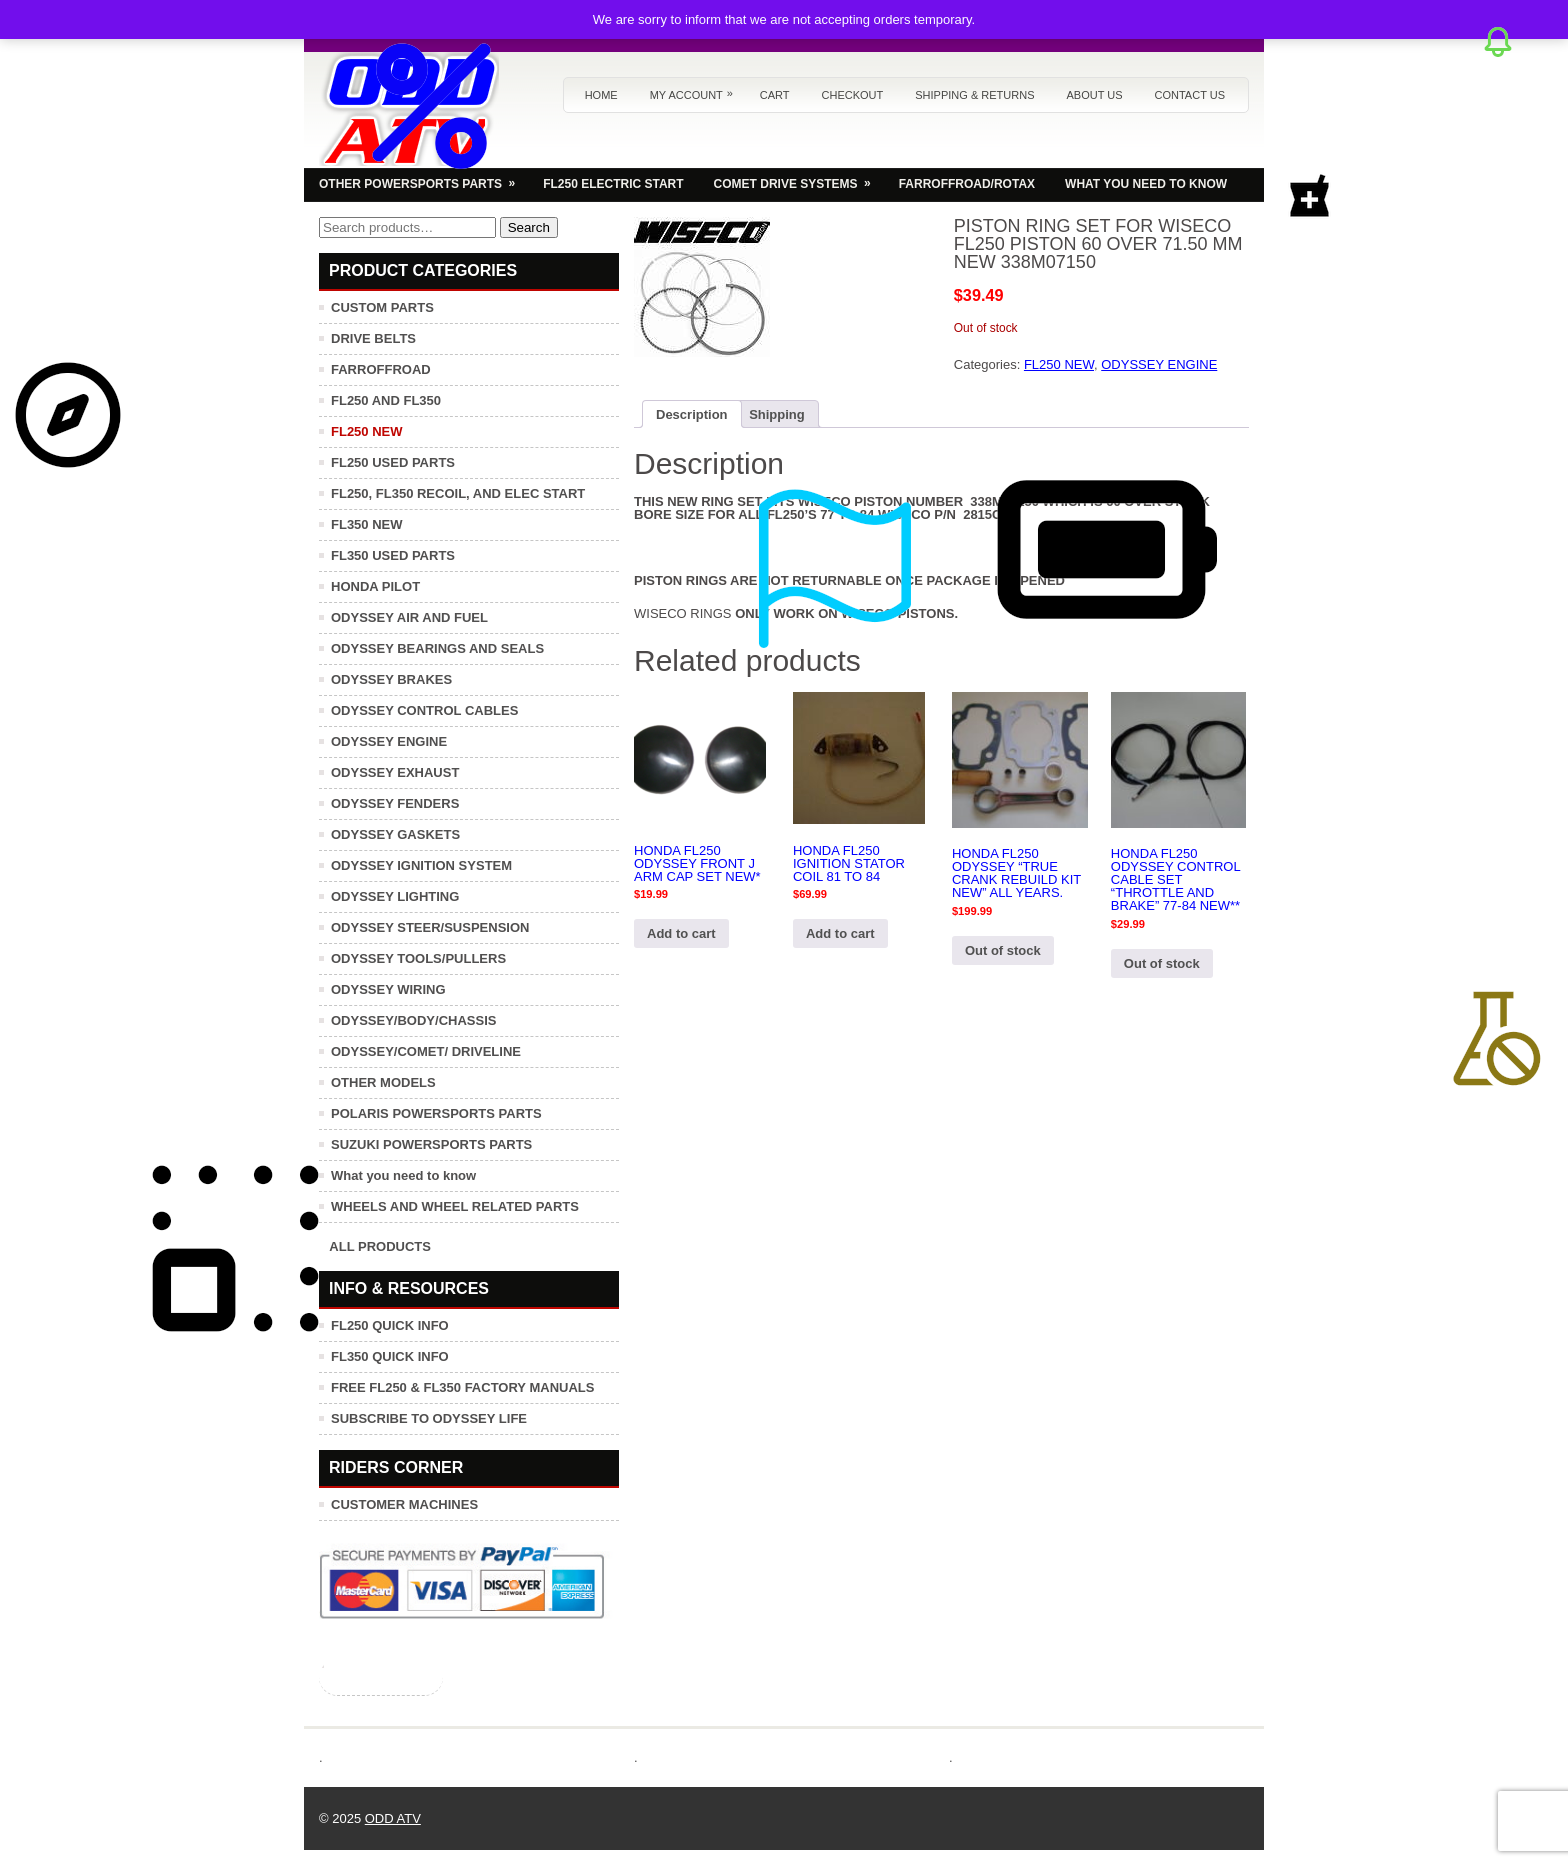  Describe the element at coordinates (1309, 197) in the screenshot. I see `find nearby pharmacies` at that location.